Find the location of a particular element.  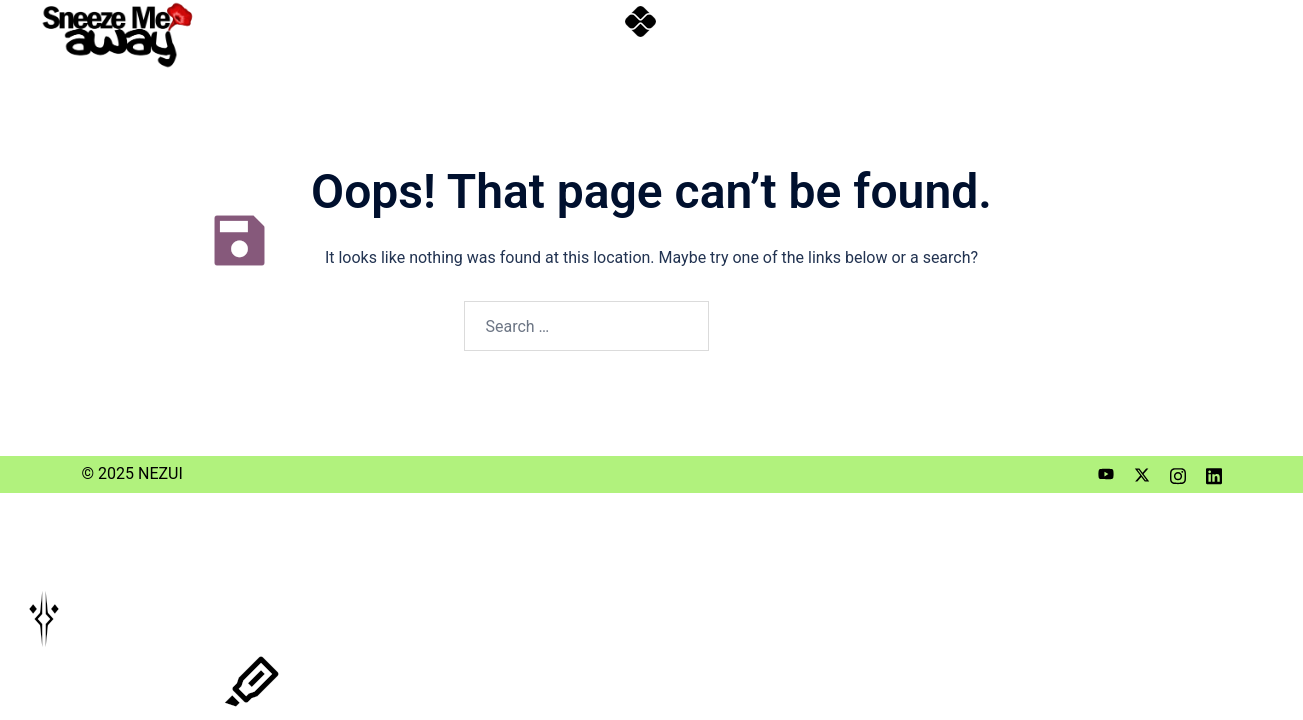

highlight or mark up text is located at coordinates (252, 682).